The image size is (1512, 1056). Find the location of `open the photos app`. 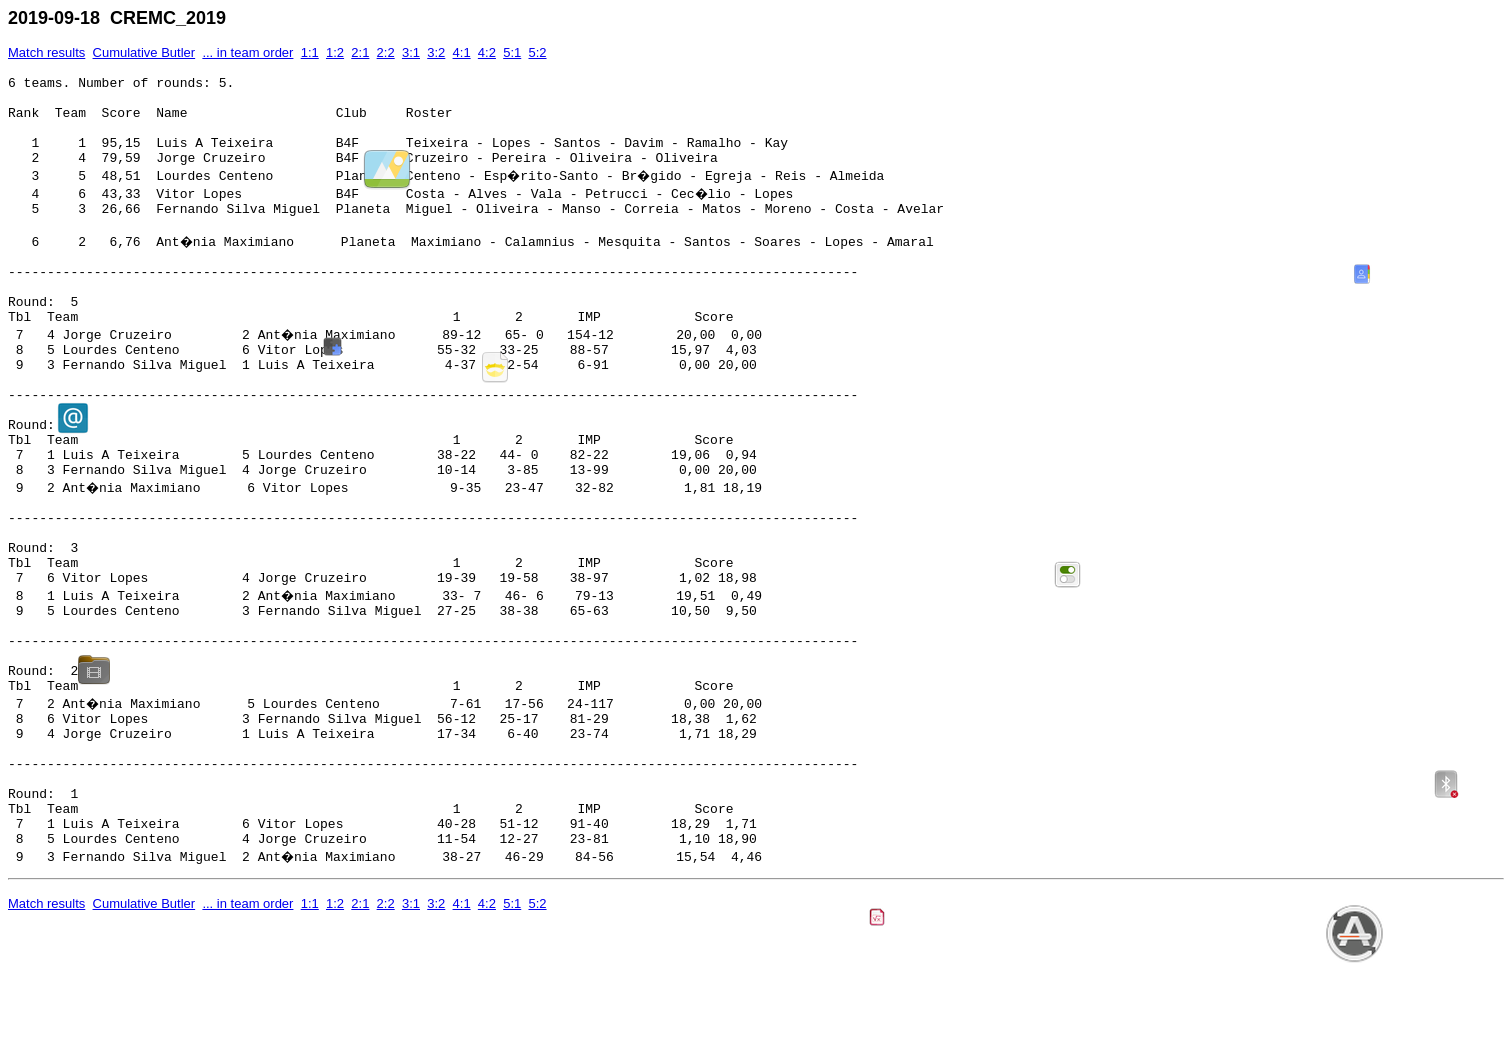

open the photos app is located at coordinates (387, 169).